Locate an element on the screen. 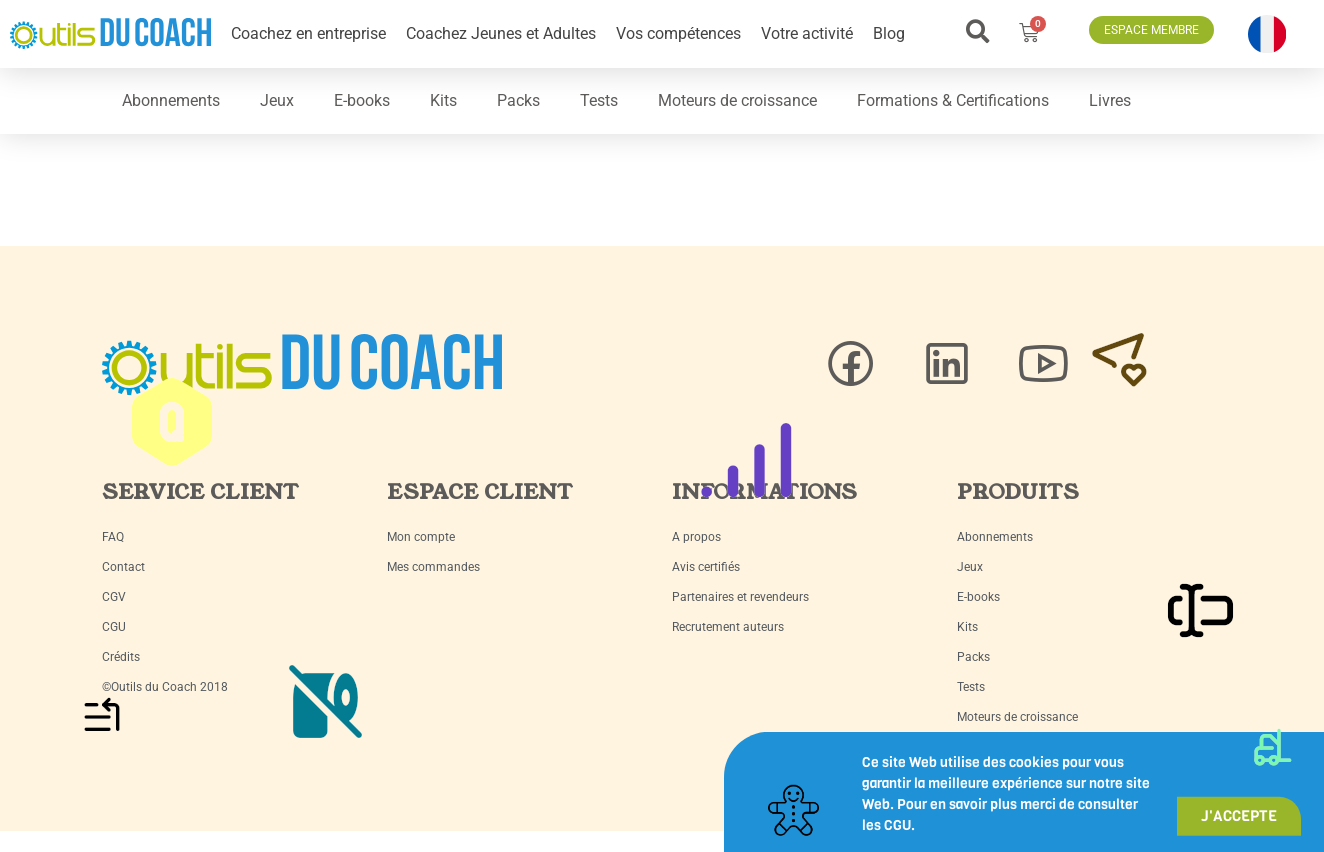 The image size is (1324, 852). save location to favorites is located at coordinates (1118, 358).